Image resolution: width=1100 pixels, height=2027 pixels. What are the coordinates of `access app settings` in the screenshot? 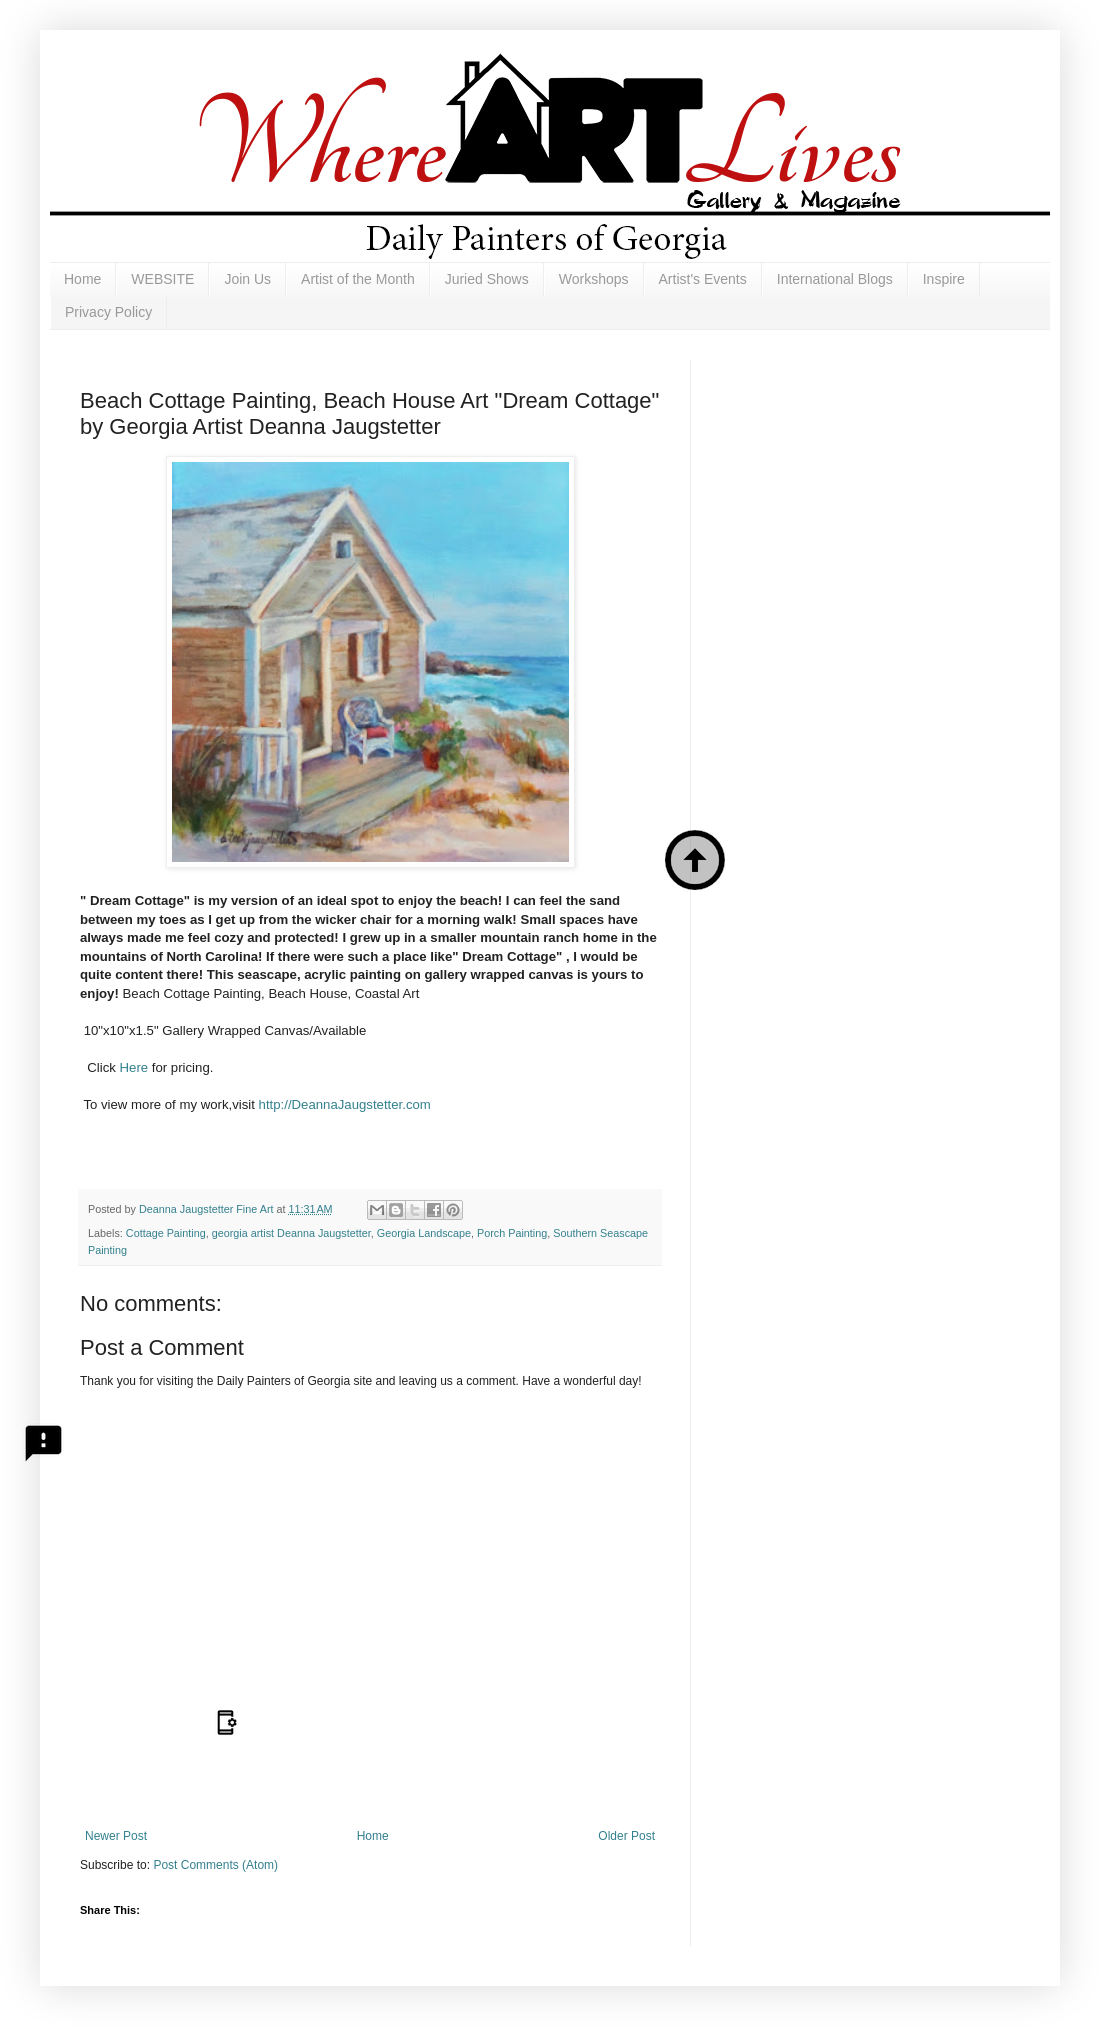 It's located at (225, 1722).